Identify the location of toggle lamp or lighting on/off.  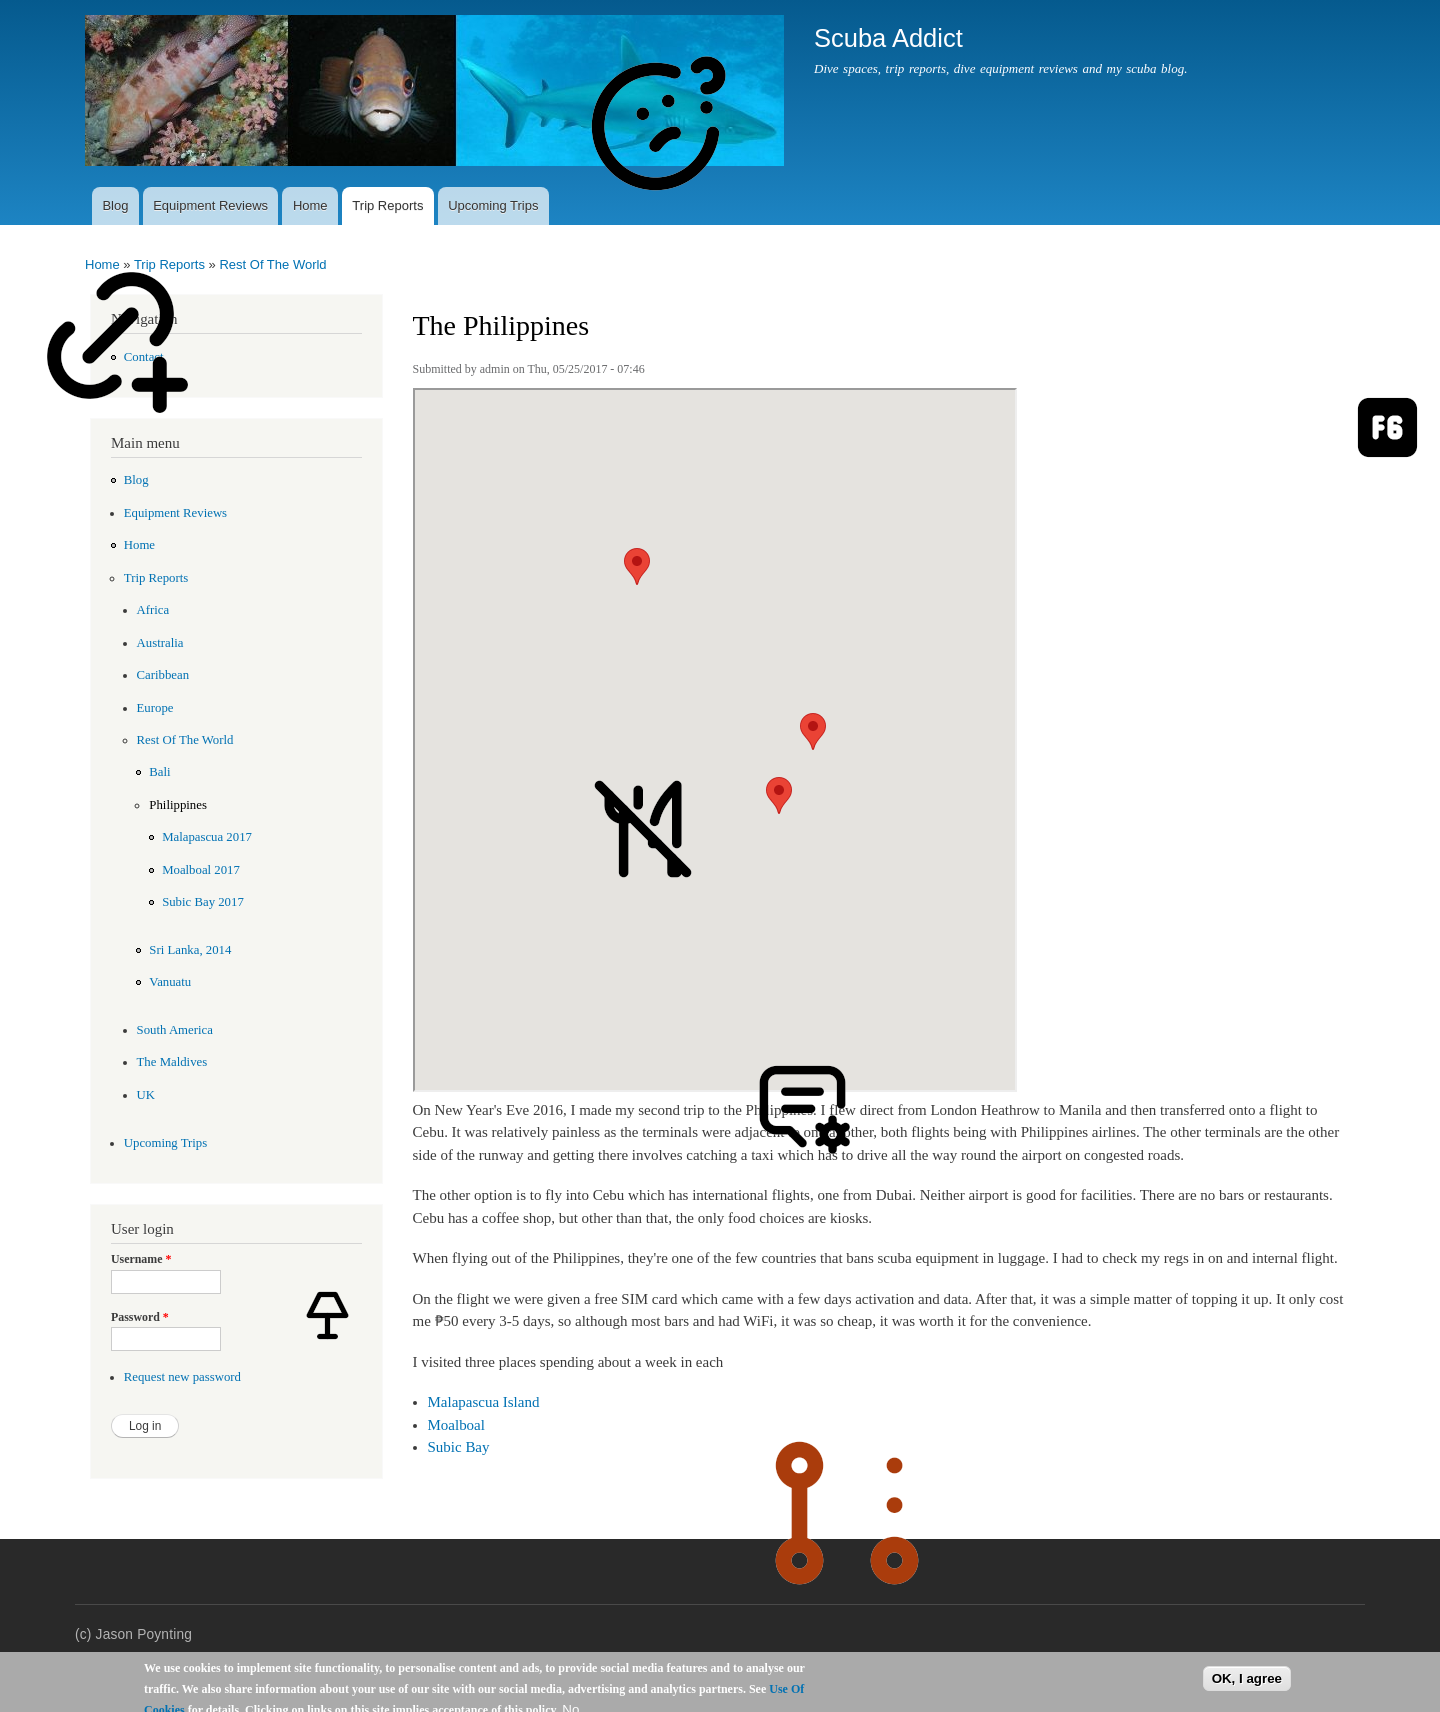
(327, 1315).